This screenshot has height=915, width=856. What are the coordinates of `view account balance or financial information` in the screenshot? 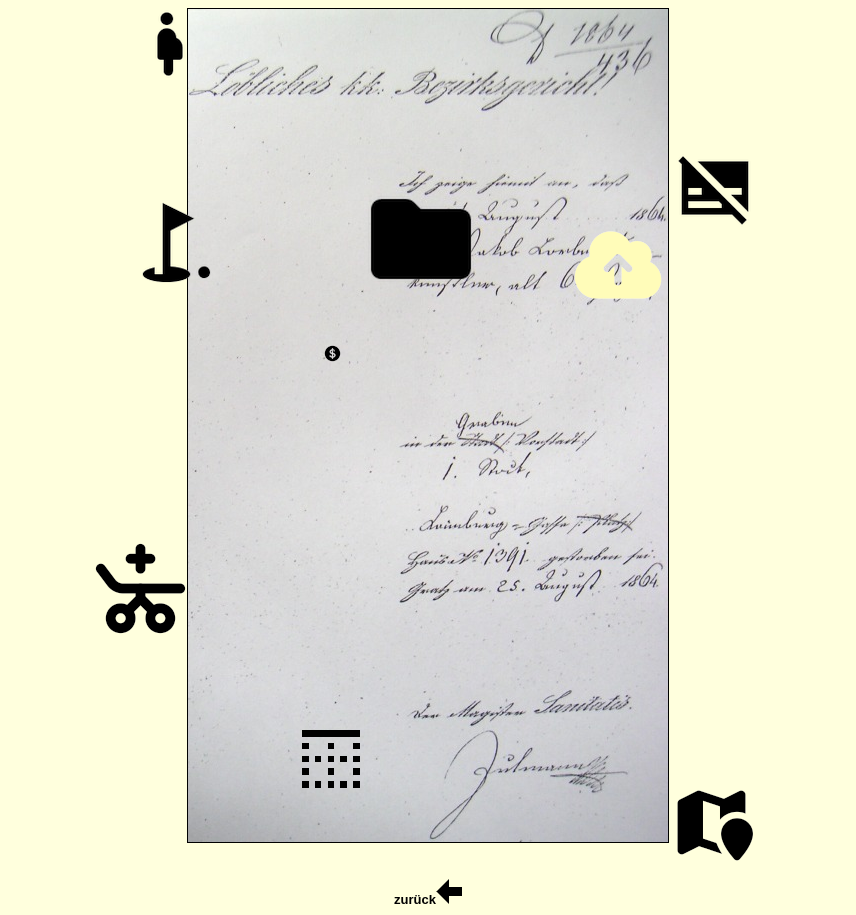 It's located at (332, 353).